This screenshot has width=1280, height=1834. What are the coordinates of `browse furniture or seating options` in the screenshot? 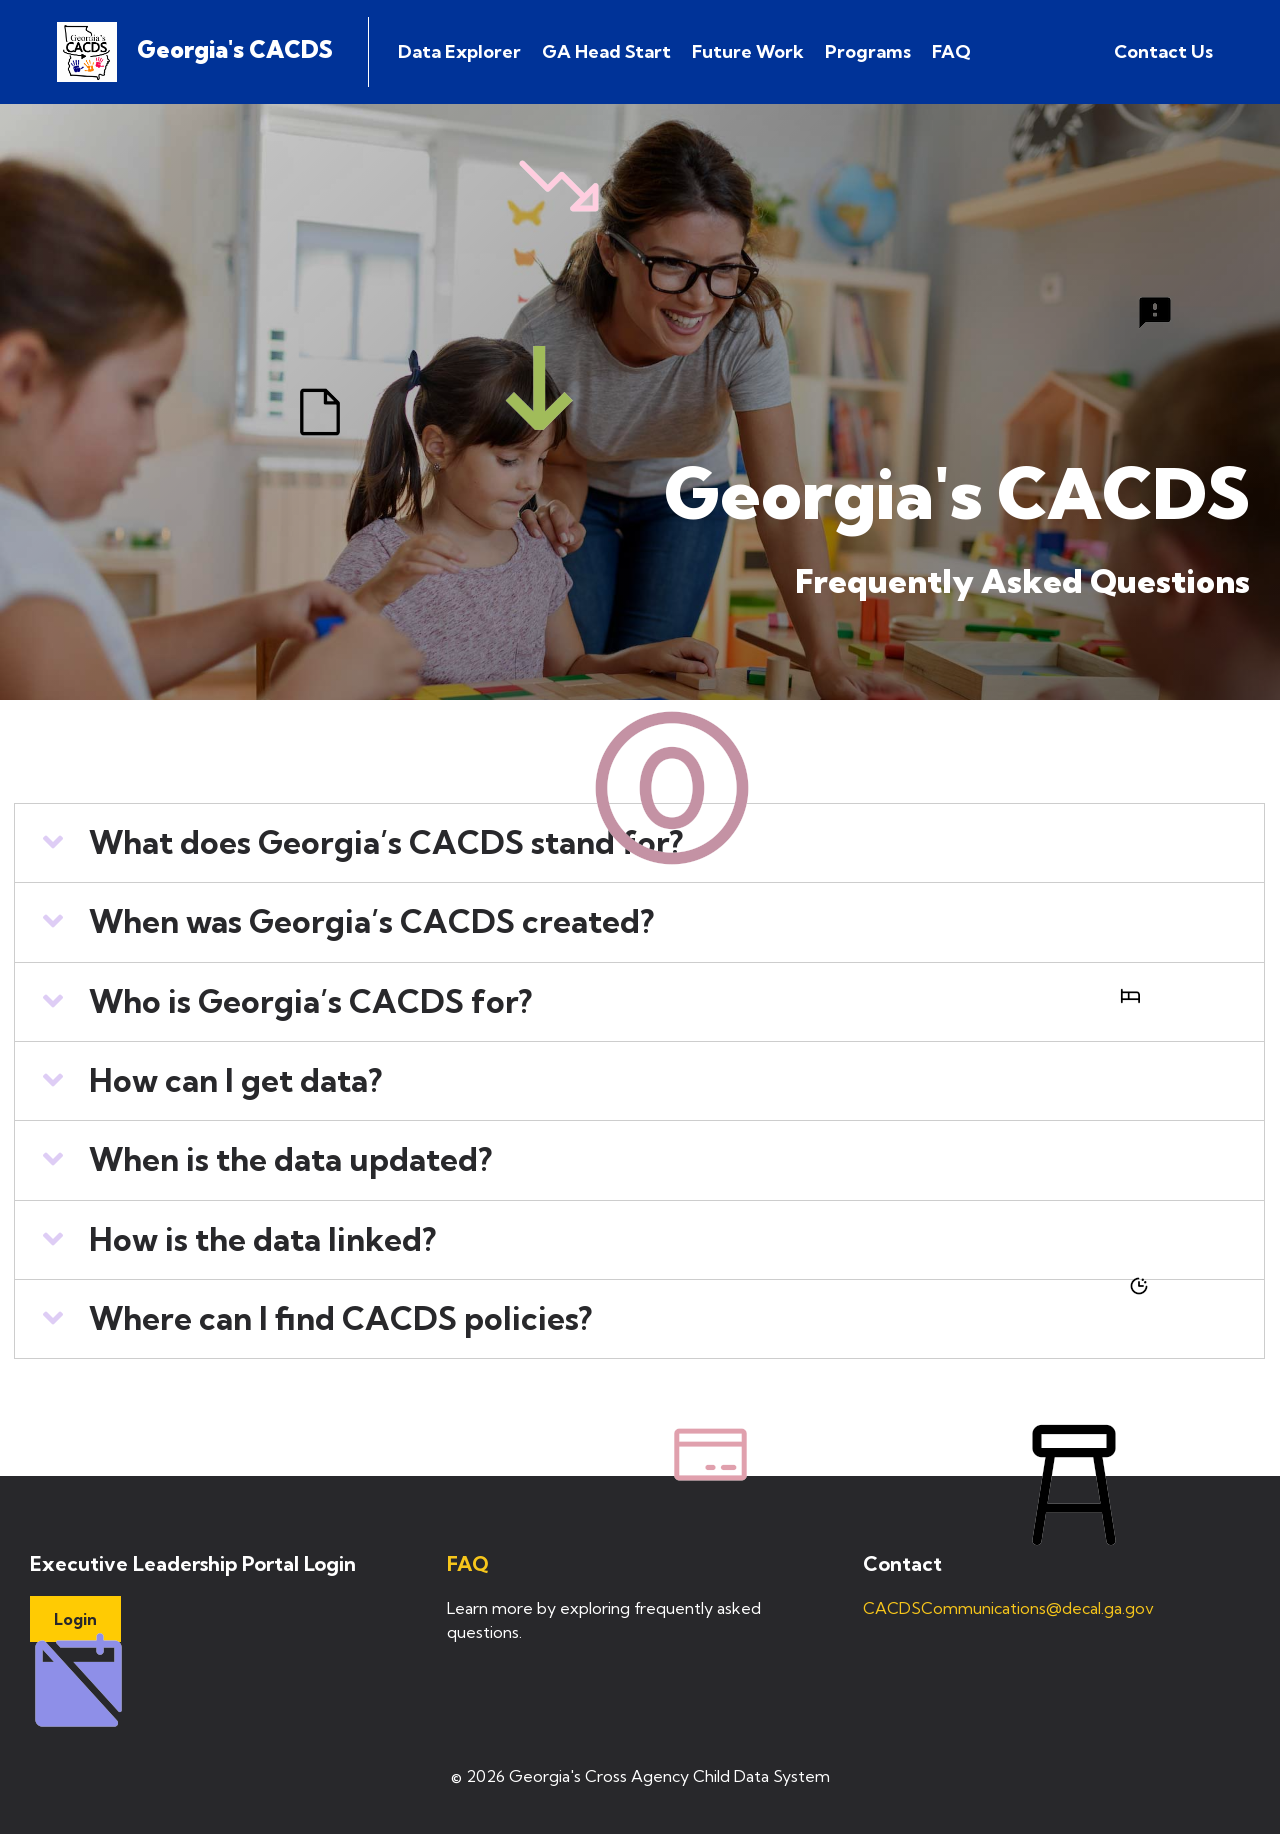 It's located at (1074, 1485).